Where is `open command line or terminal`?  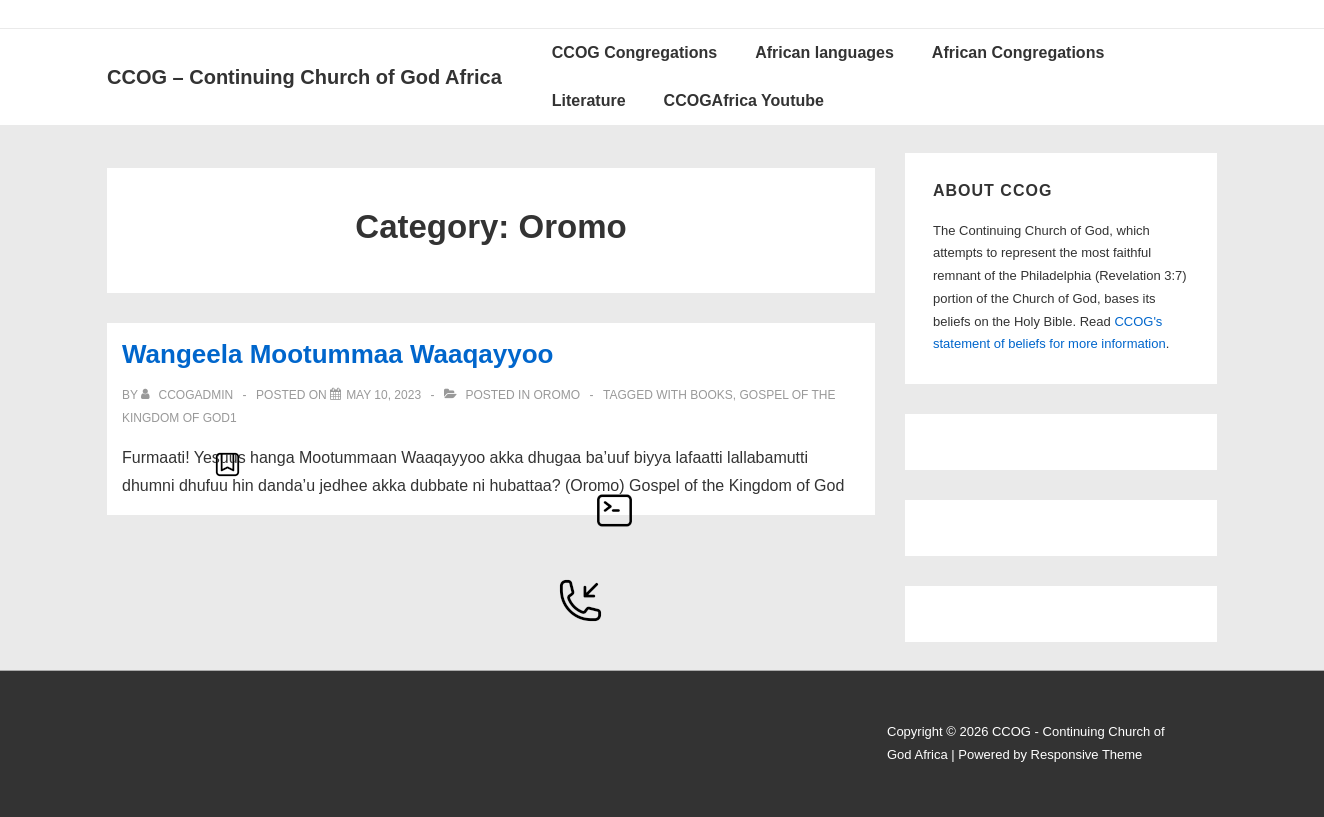
open command line or terminal is located at coordinates (614, 510).